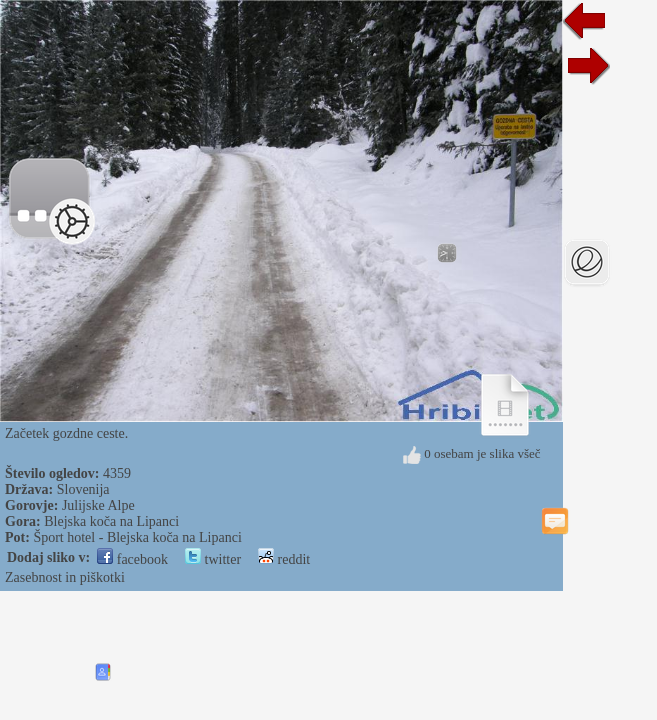 This screenshot has width=657, height=720. Describe the element at coordinates (505, 406) in the screenshot. I see `a subtitle file (.srt) for video content` at that location.